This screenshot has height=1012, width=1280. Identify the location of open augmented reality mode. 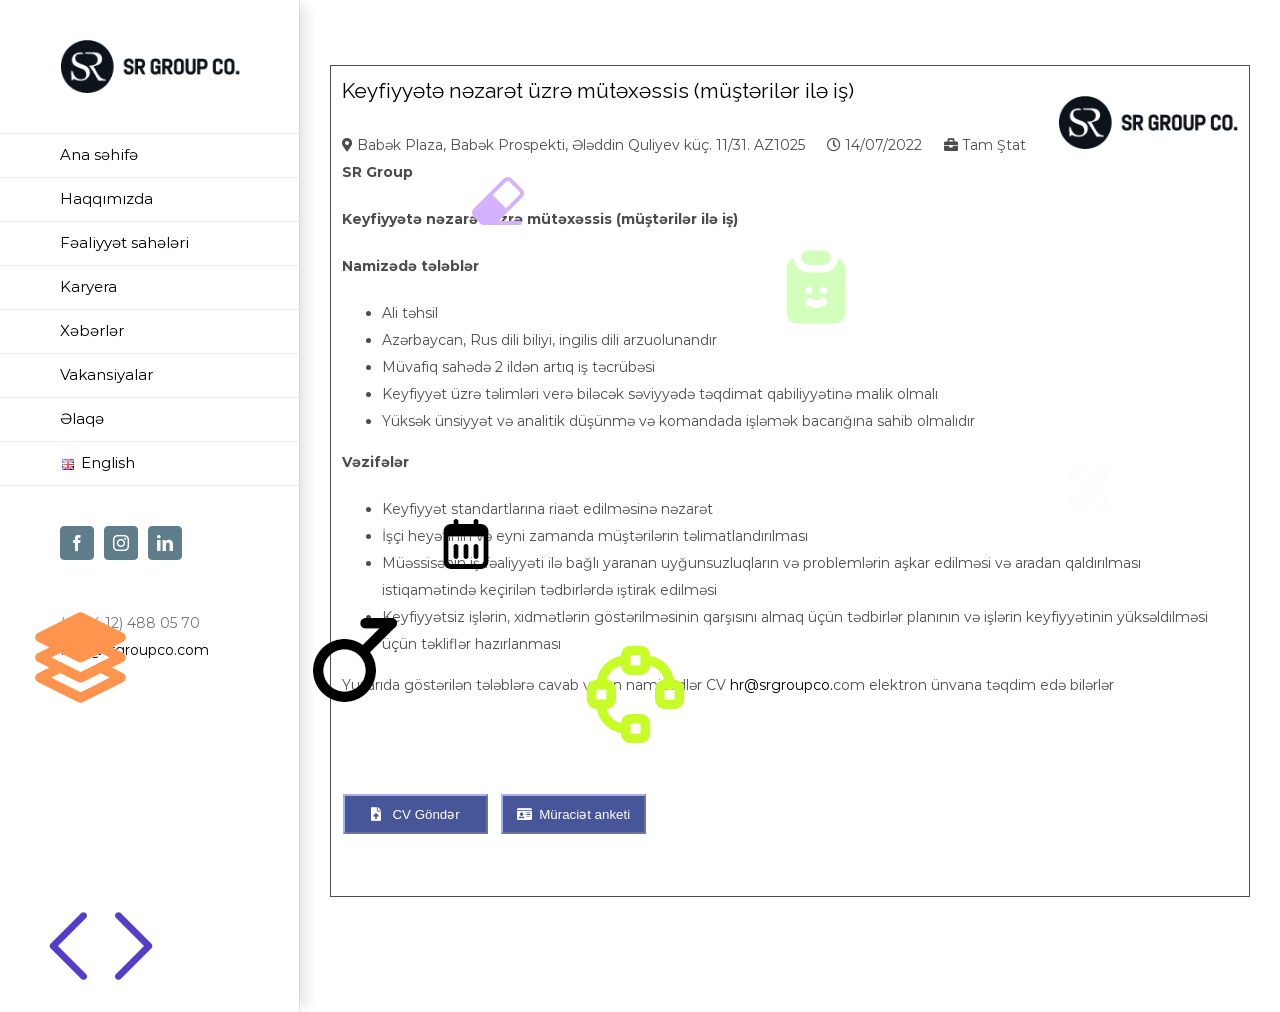
(1089, 488).